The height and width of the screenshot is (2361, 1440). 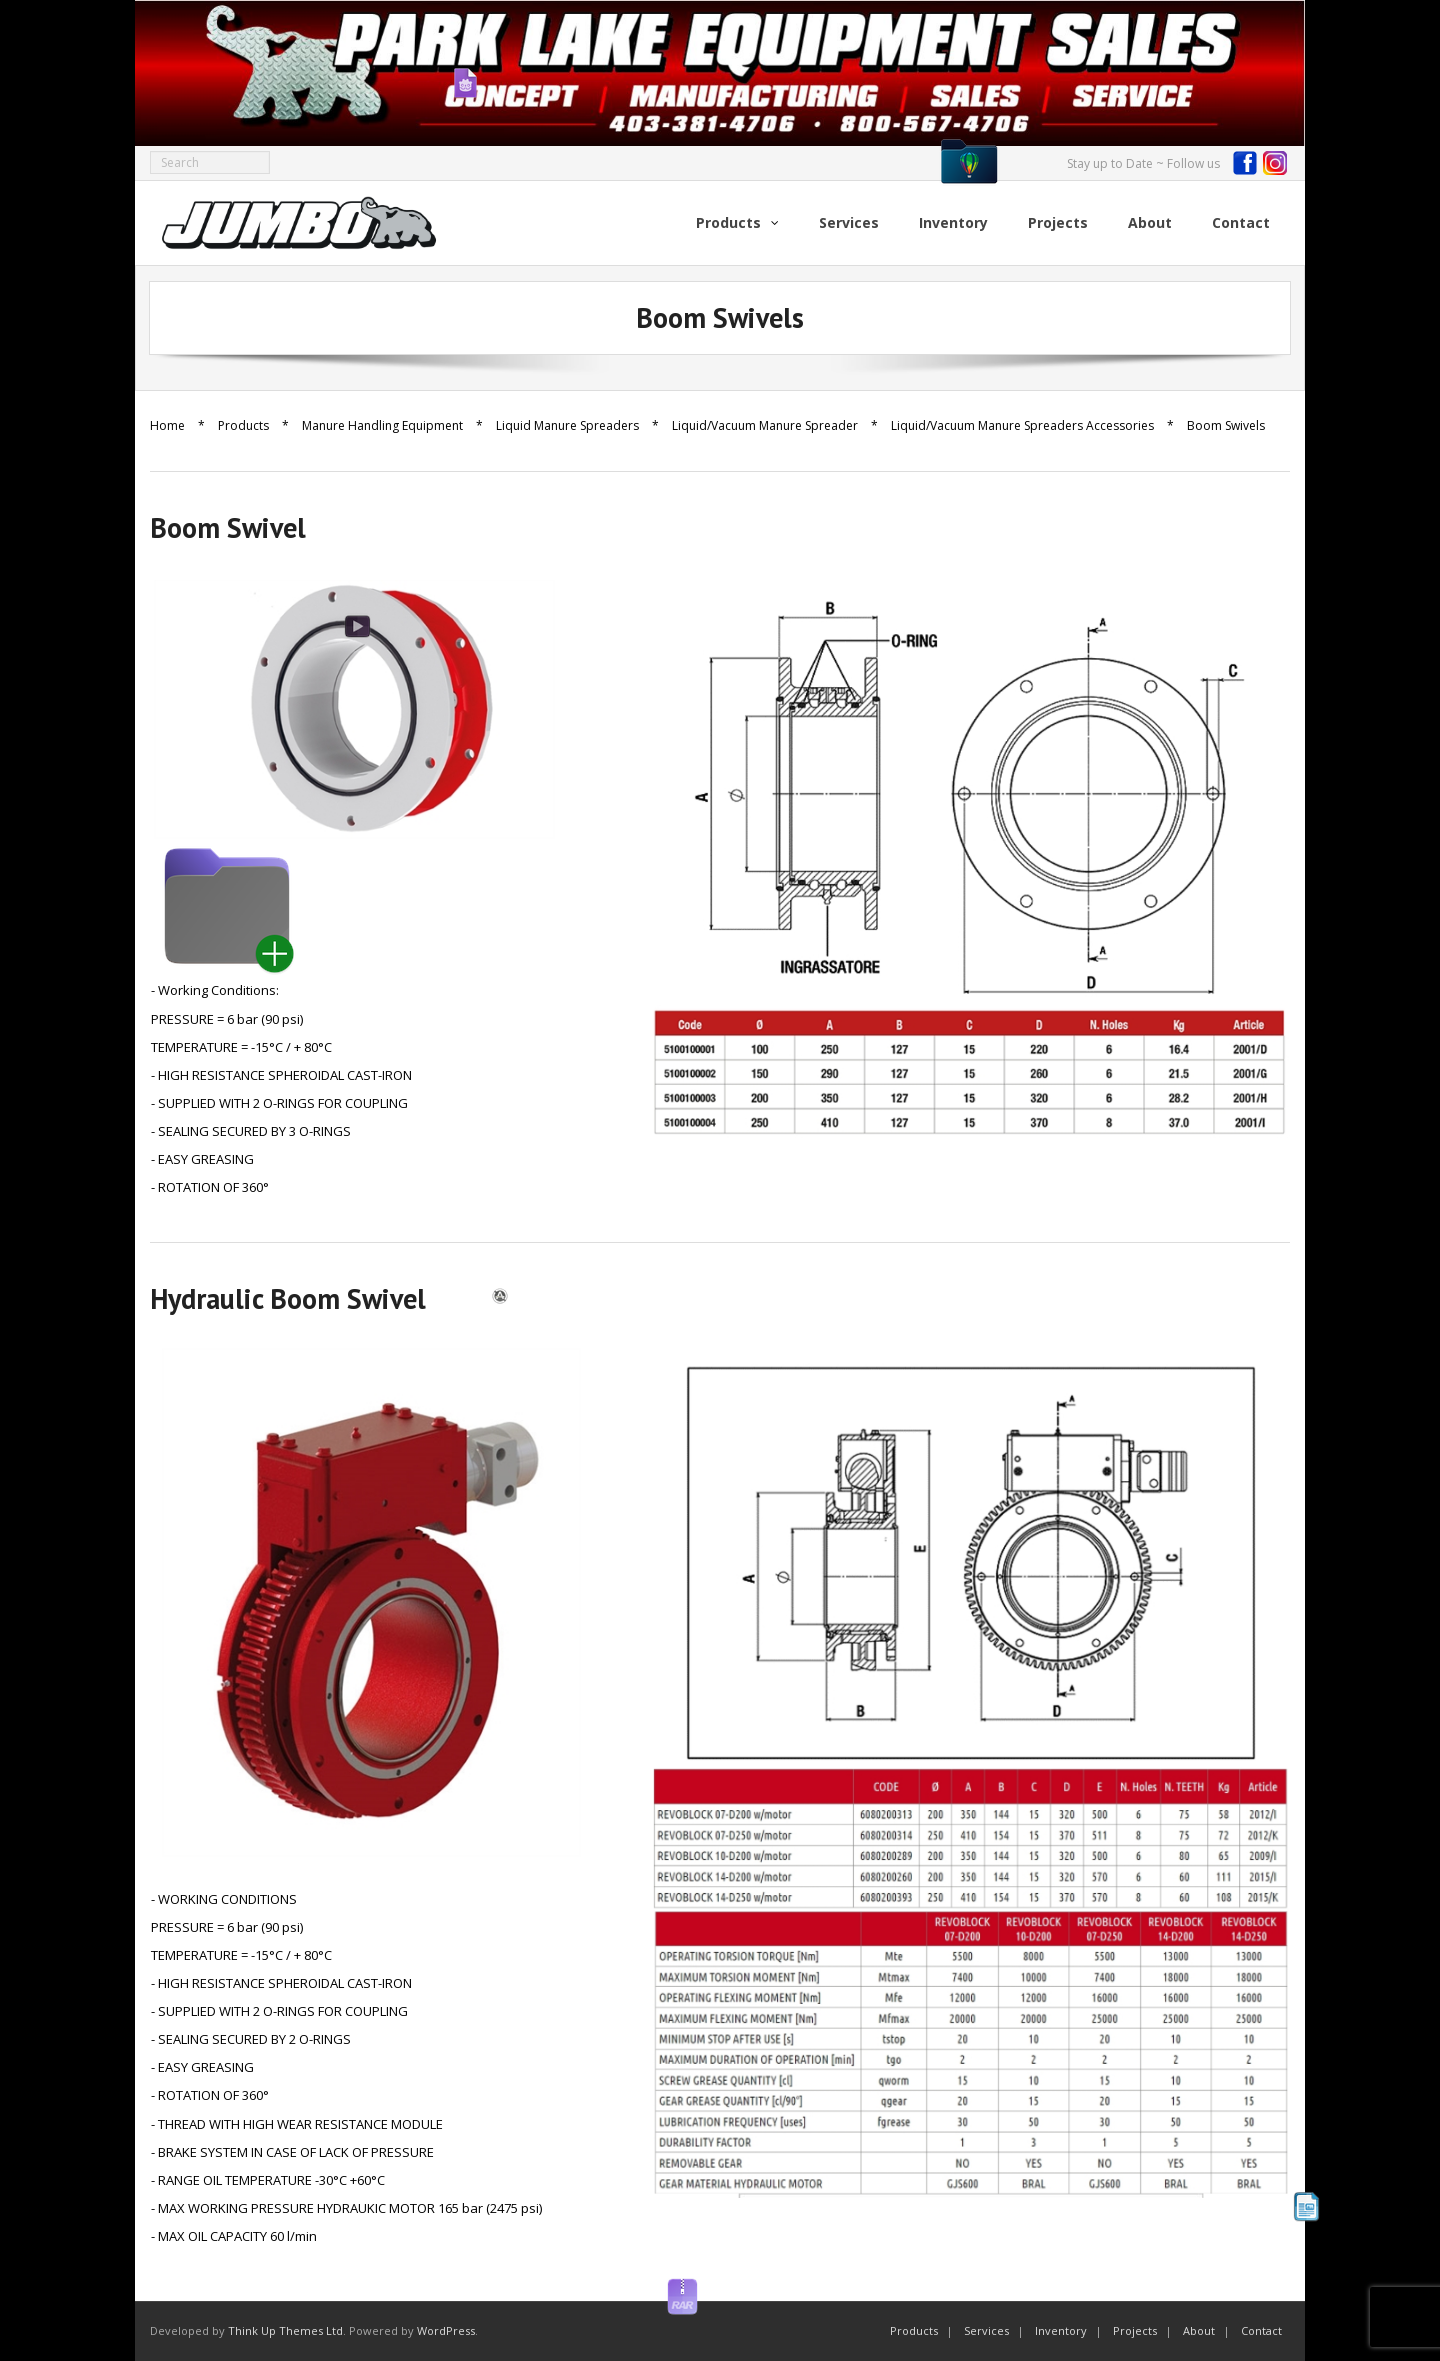 I want to click on open CorelDRAW project files folder, so click(x=969, y=163).